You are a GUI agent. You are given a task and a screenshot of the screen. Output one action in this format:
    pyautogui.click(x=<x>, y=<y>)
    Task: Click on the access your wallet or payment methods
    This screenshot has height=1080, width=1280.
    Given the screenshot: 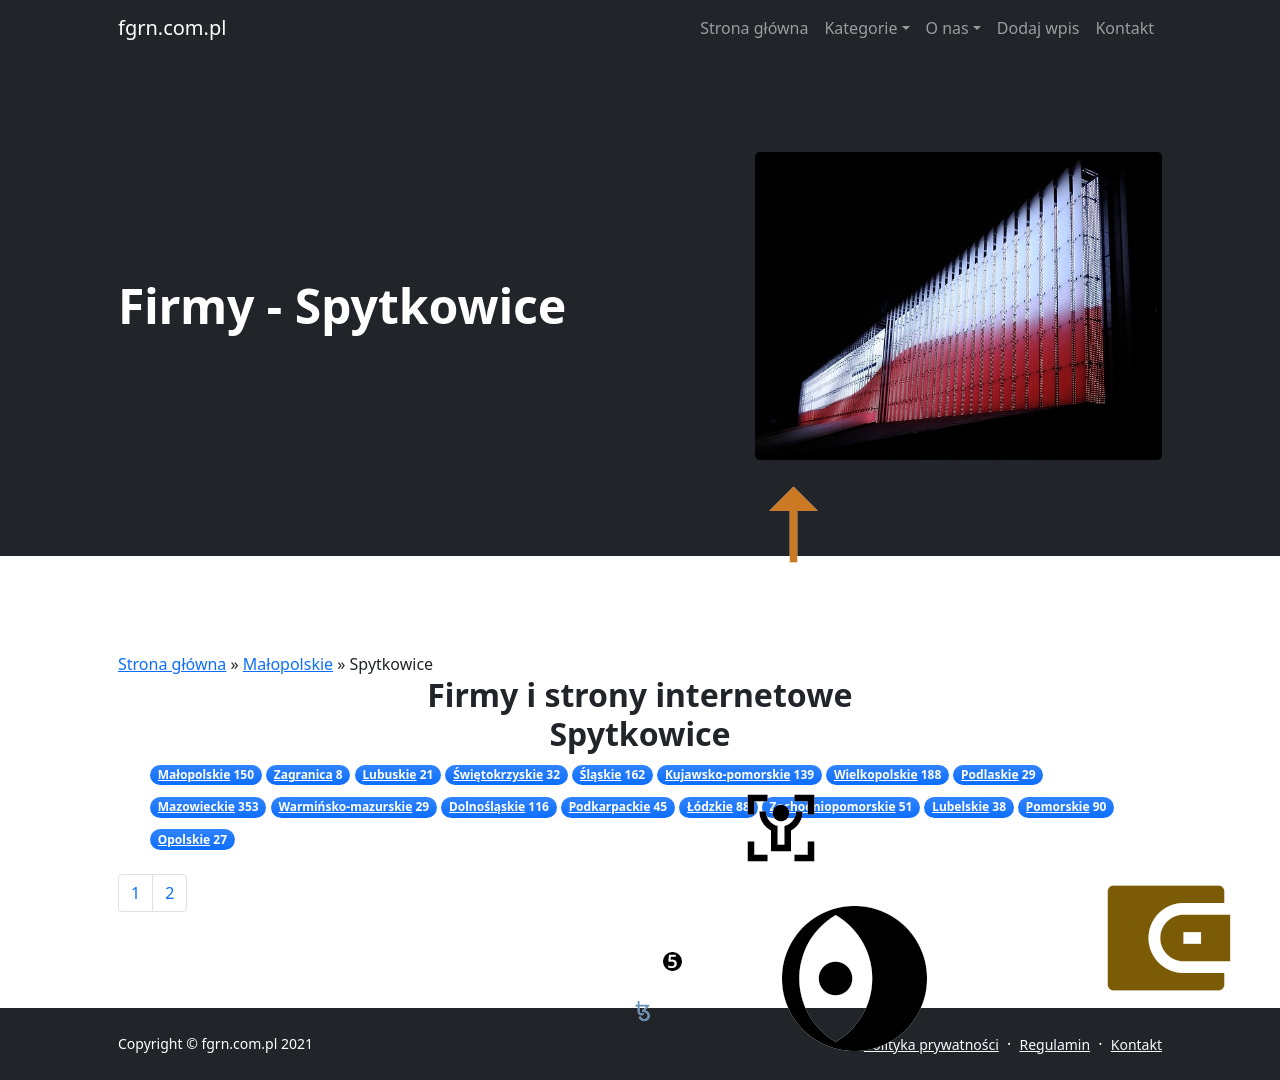 What is the action you would take?
    pyautogui.click(x=1166, y=938)
    